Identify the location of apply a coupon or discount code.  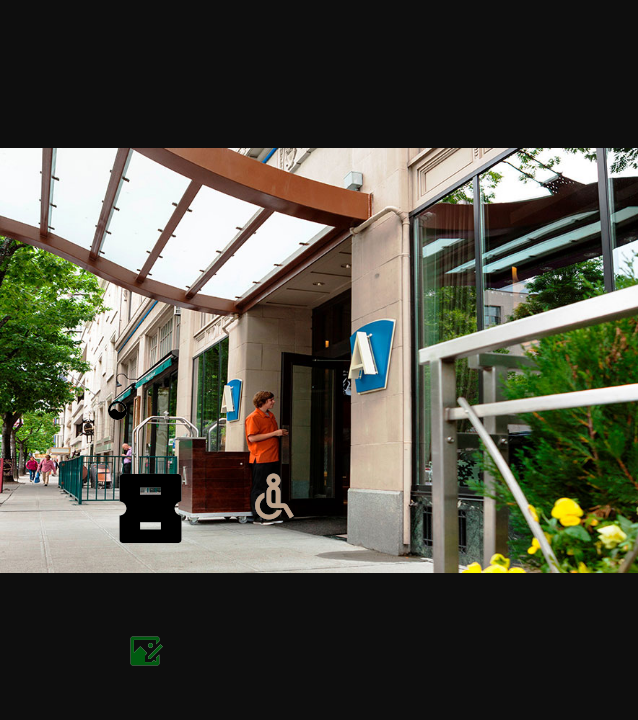
(150, 508).